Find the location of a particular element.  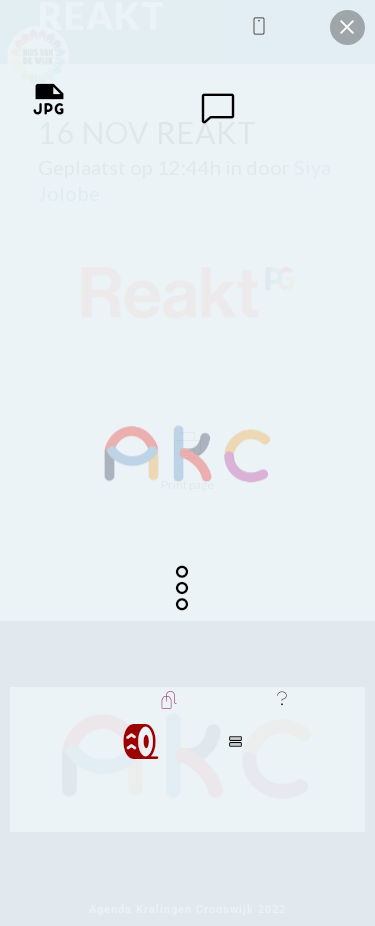

open more options menu is located at coordinates (182, 588).